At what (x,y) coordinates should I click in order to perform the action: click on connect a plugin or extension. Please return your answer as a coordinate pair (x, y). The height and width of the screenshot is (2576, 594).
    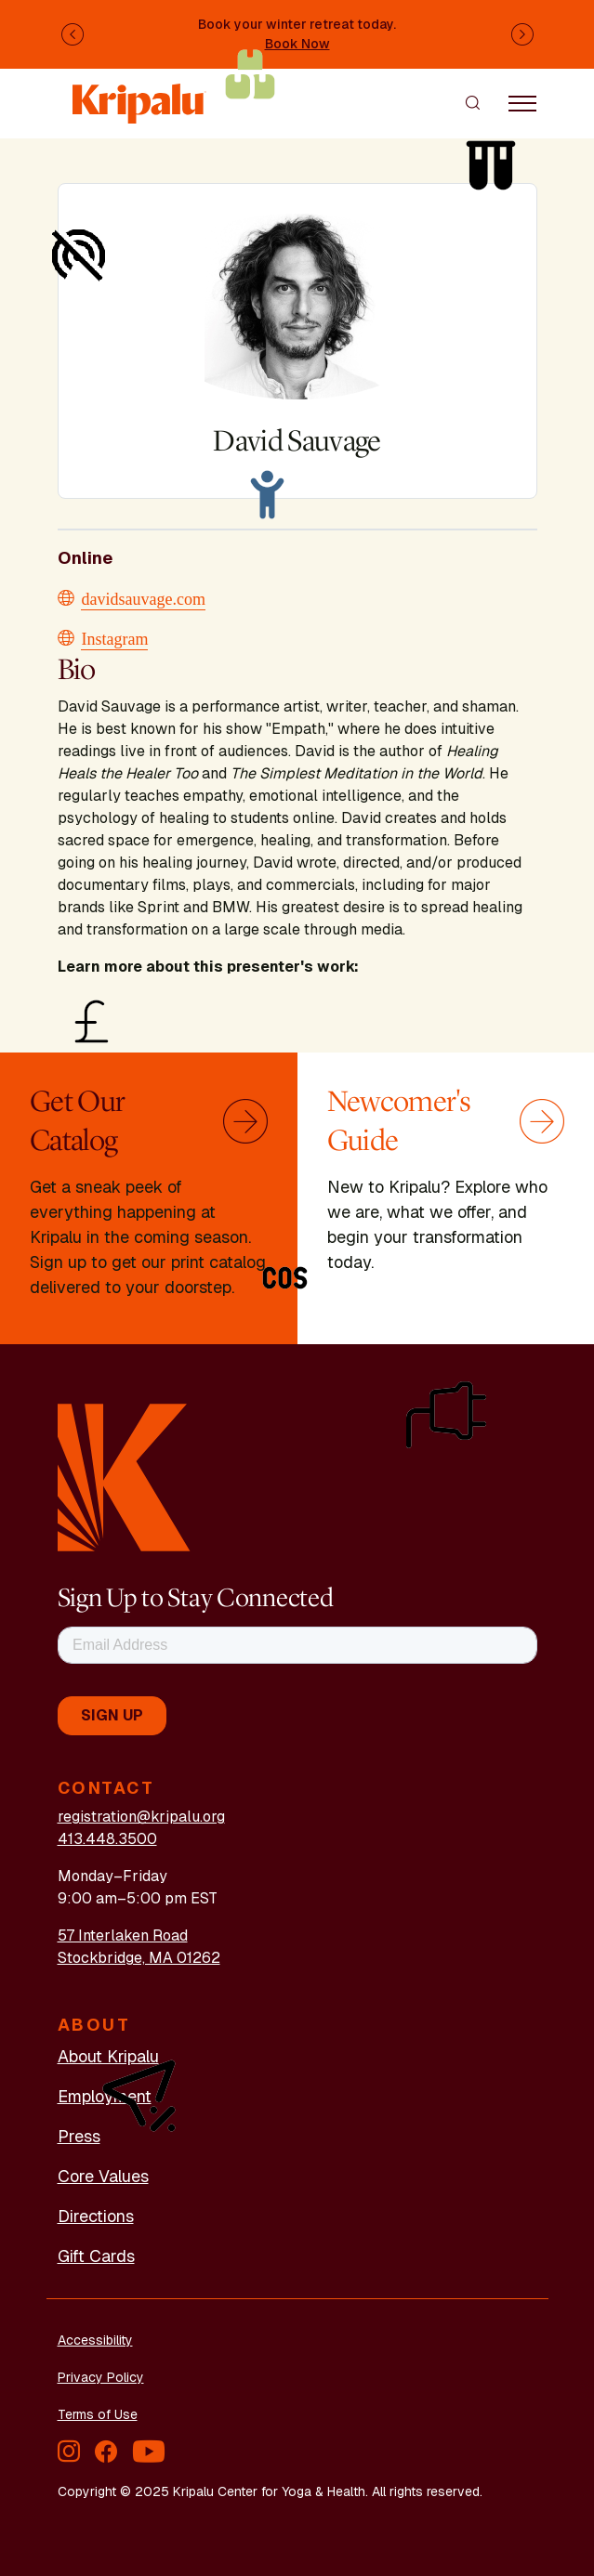
    Looking at the image, I should click on (446, 1415).